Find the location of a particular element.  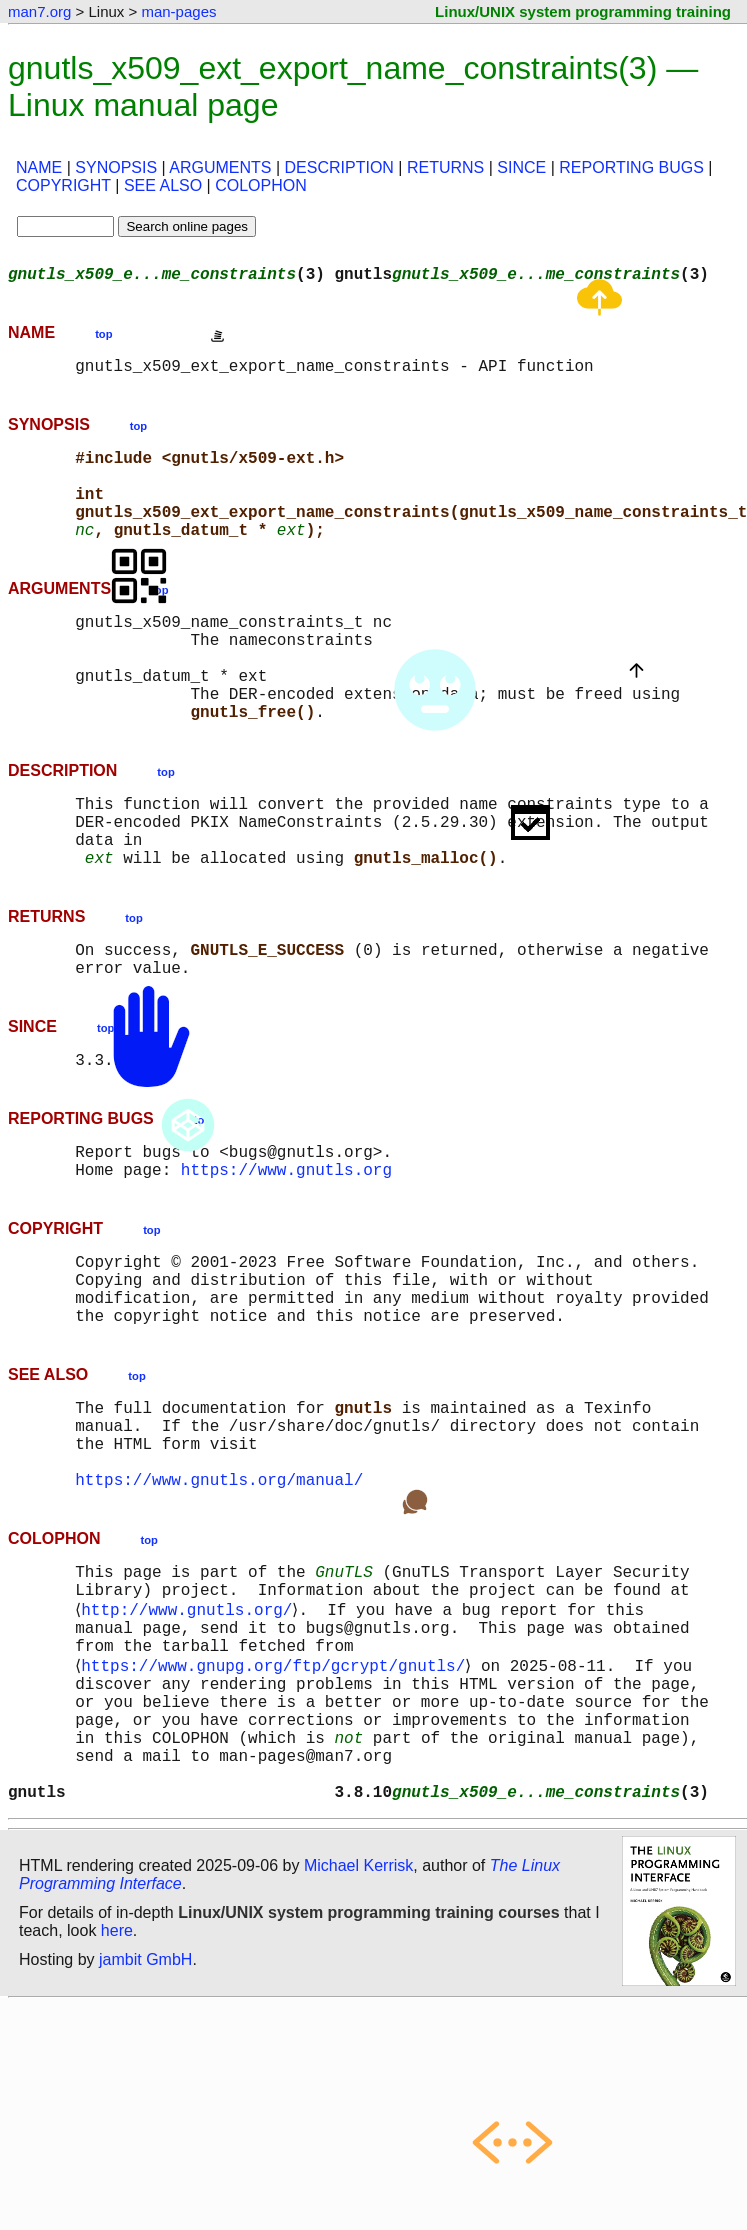

scan or generate a QR code is located at coordinates (139, 576).